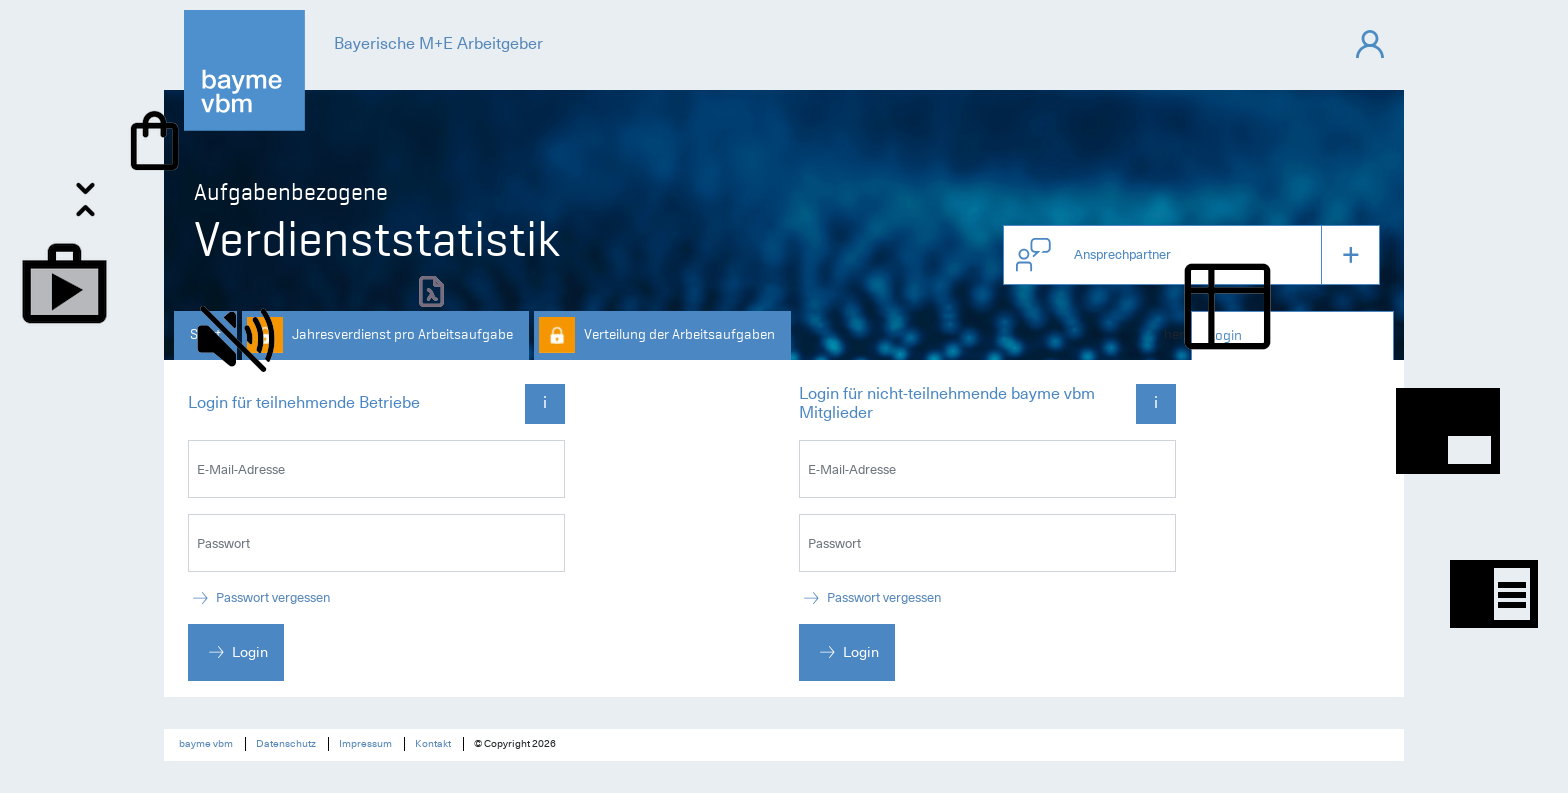  Describe the element at coordinates (236, 339) in the screenshot. I see `mute or unmute audio` at that location.